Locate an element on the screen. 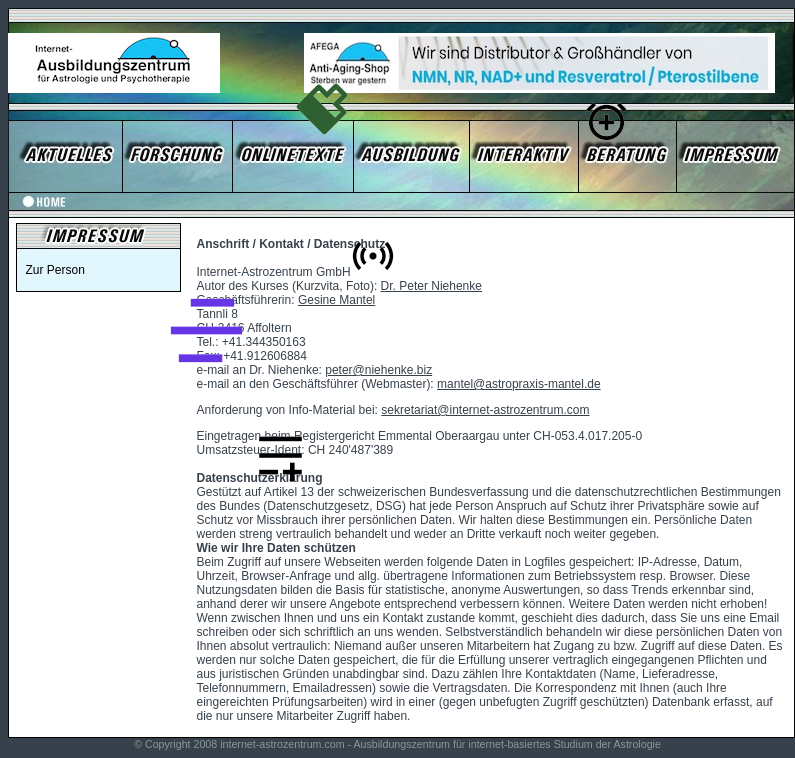  access brush or painting tools is located at coordinates (323, 107).